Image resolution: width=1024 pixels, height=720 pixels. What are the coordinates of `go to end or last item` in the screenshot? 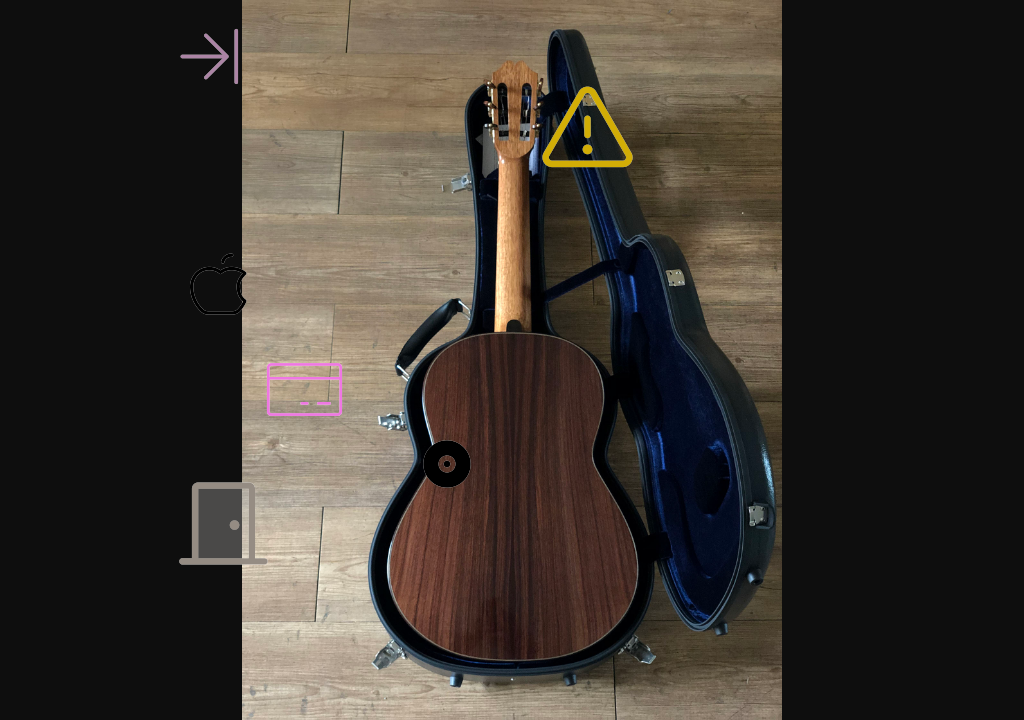 It's located at (210, 56).